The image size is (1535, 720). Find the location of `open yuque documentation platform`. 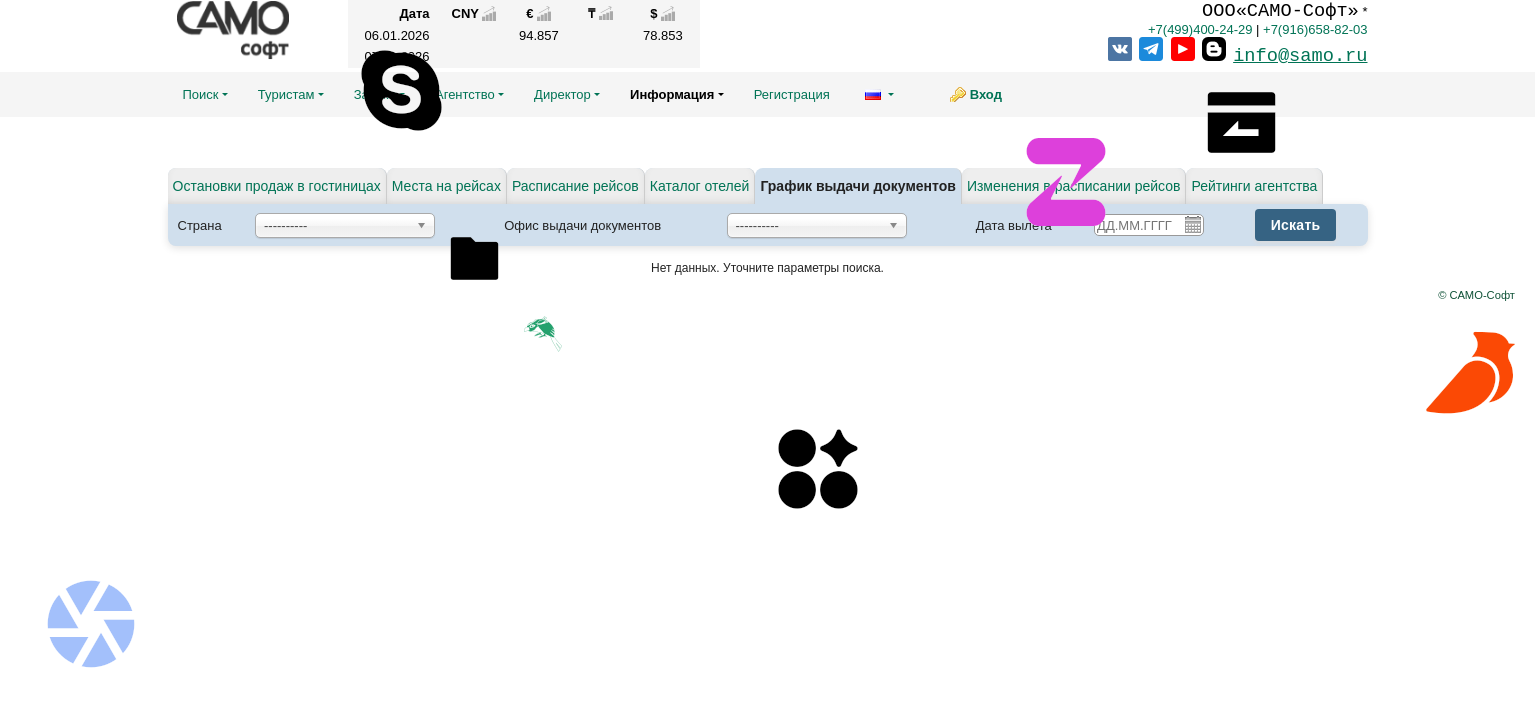

open yuque documentation platform is located at coordinates (1470, 370).